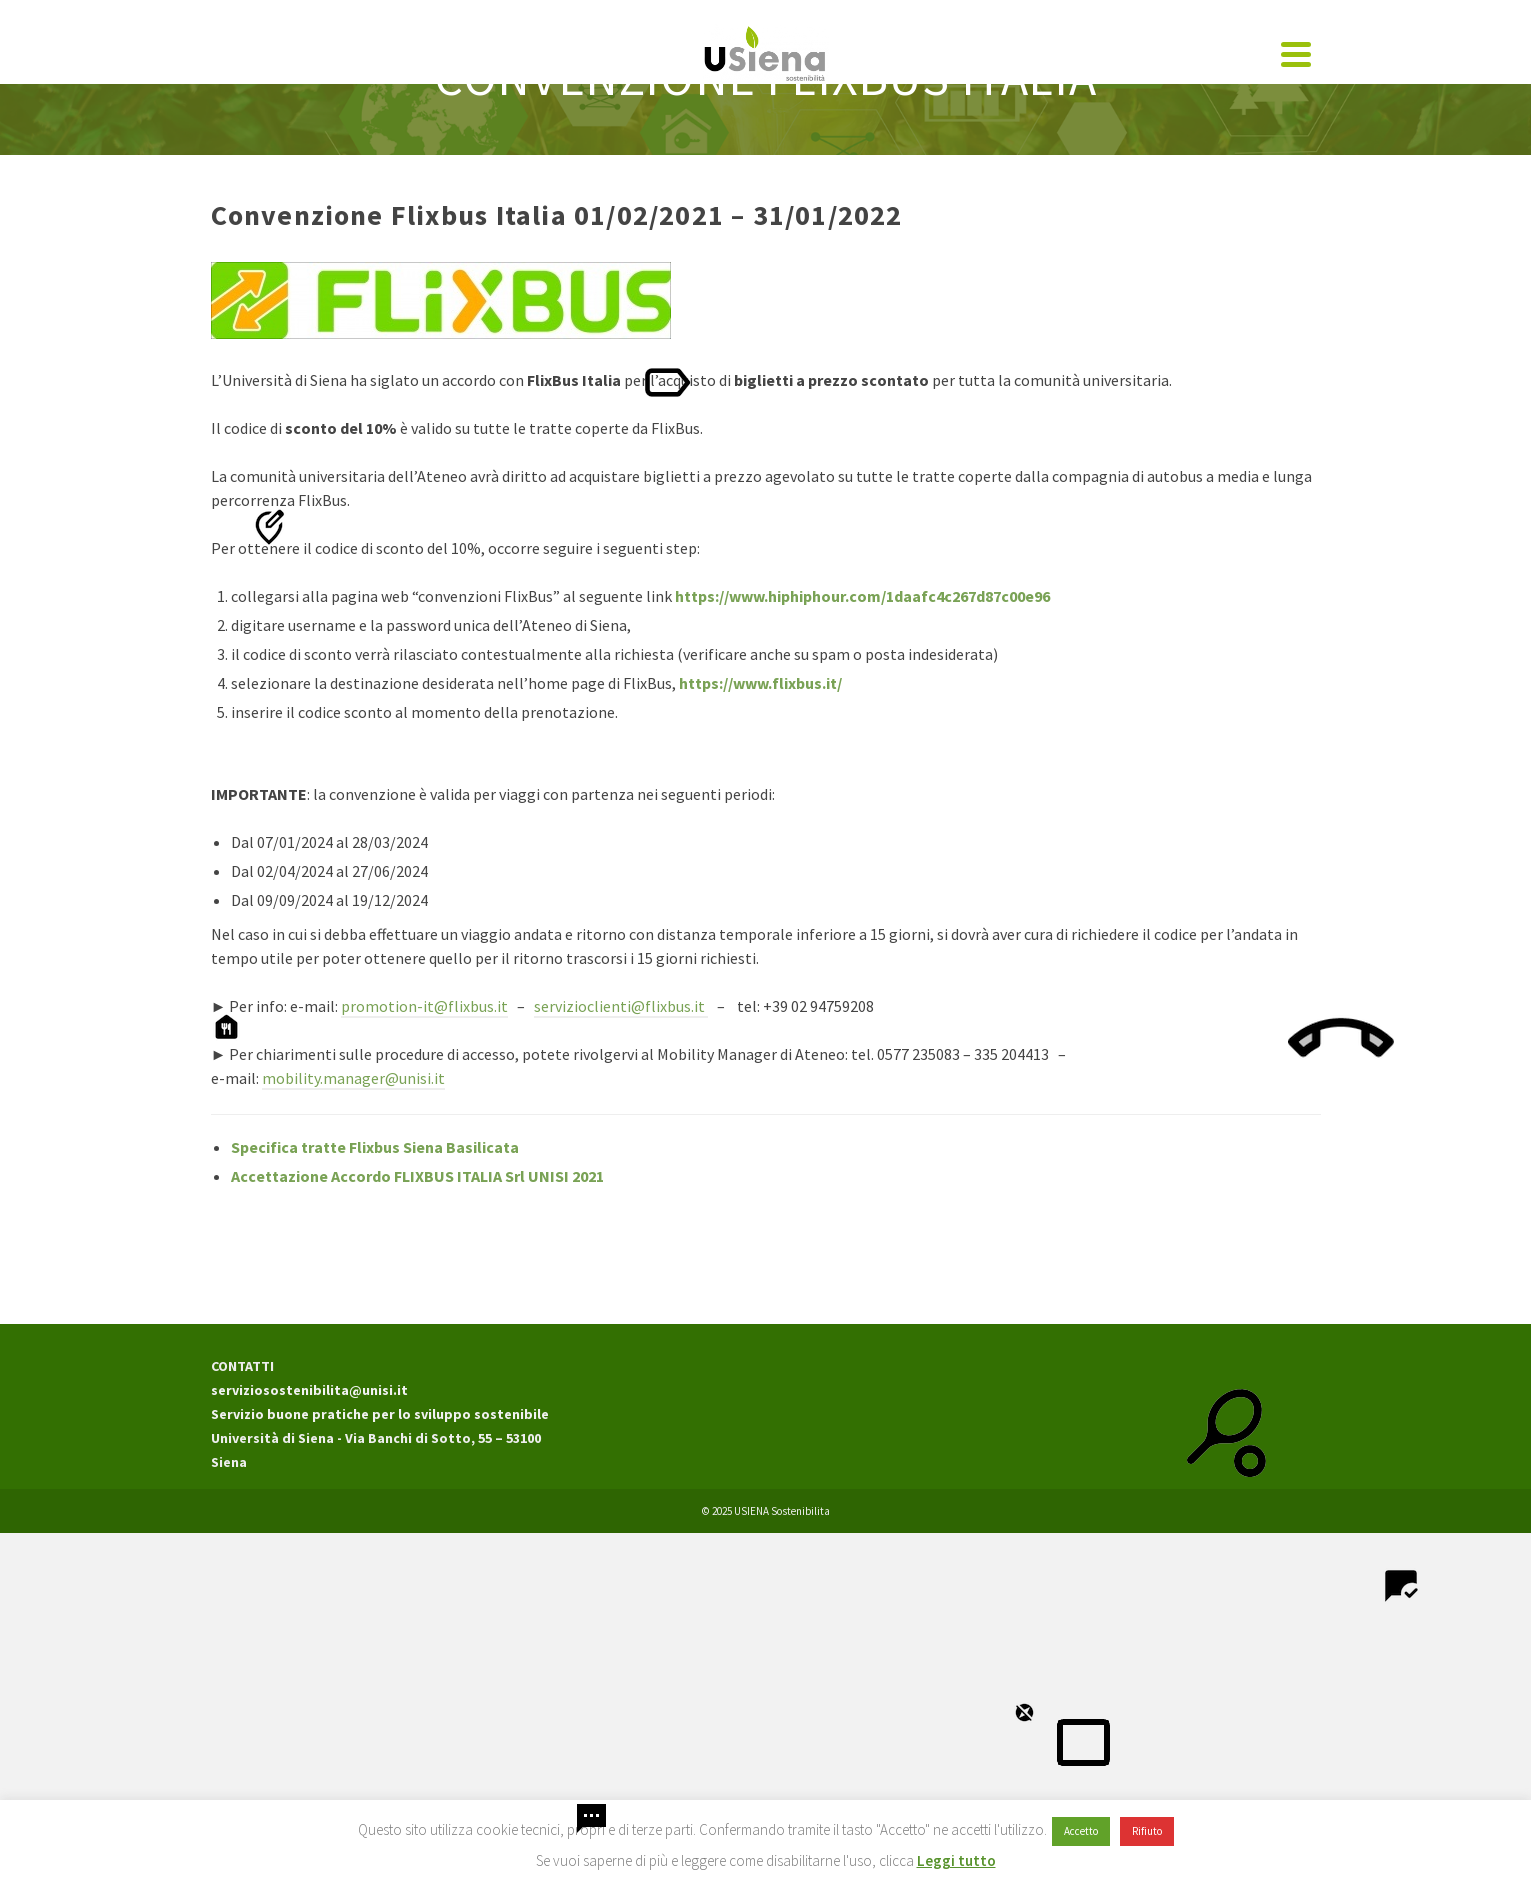  Describe the element at coordinates (1024, 1712) in the screenshot. I see `disable compass or navigation features` at that location.